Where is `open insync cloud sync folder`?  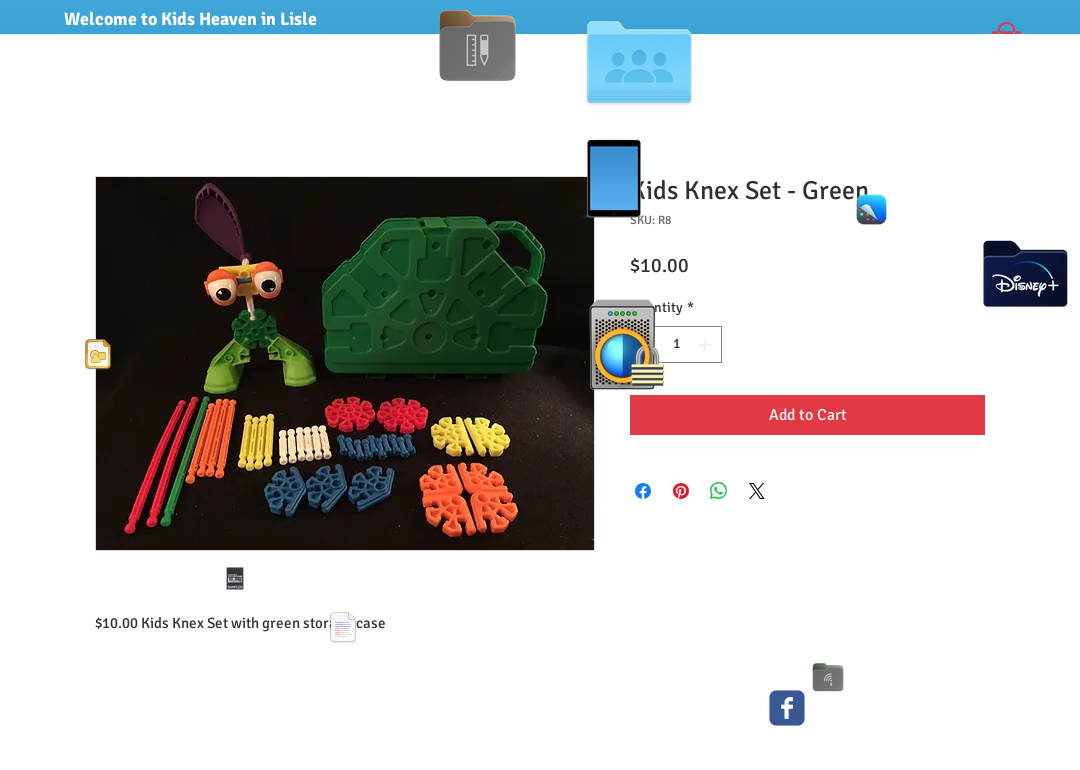 open insync cloud sync folder is located at coordinates (828, 677).